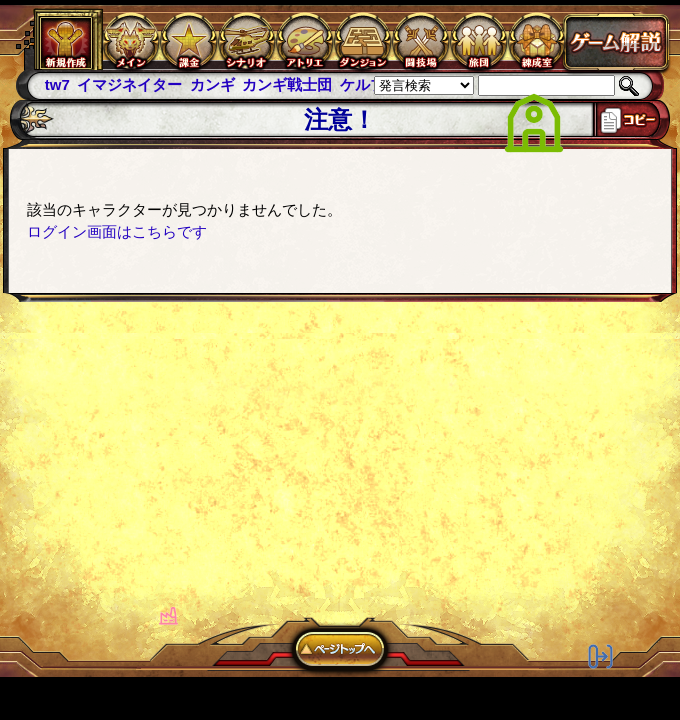  Describe the element at coordinates (168, 616) in the screenshot. I see `view manufacturing or production settings` at that location.